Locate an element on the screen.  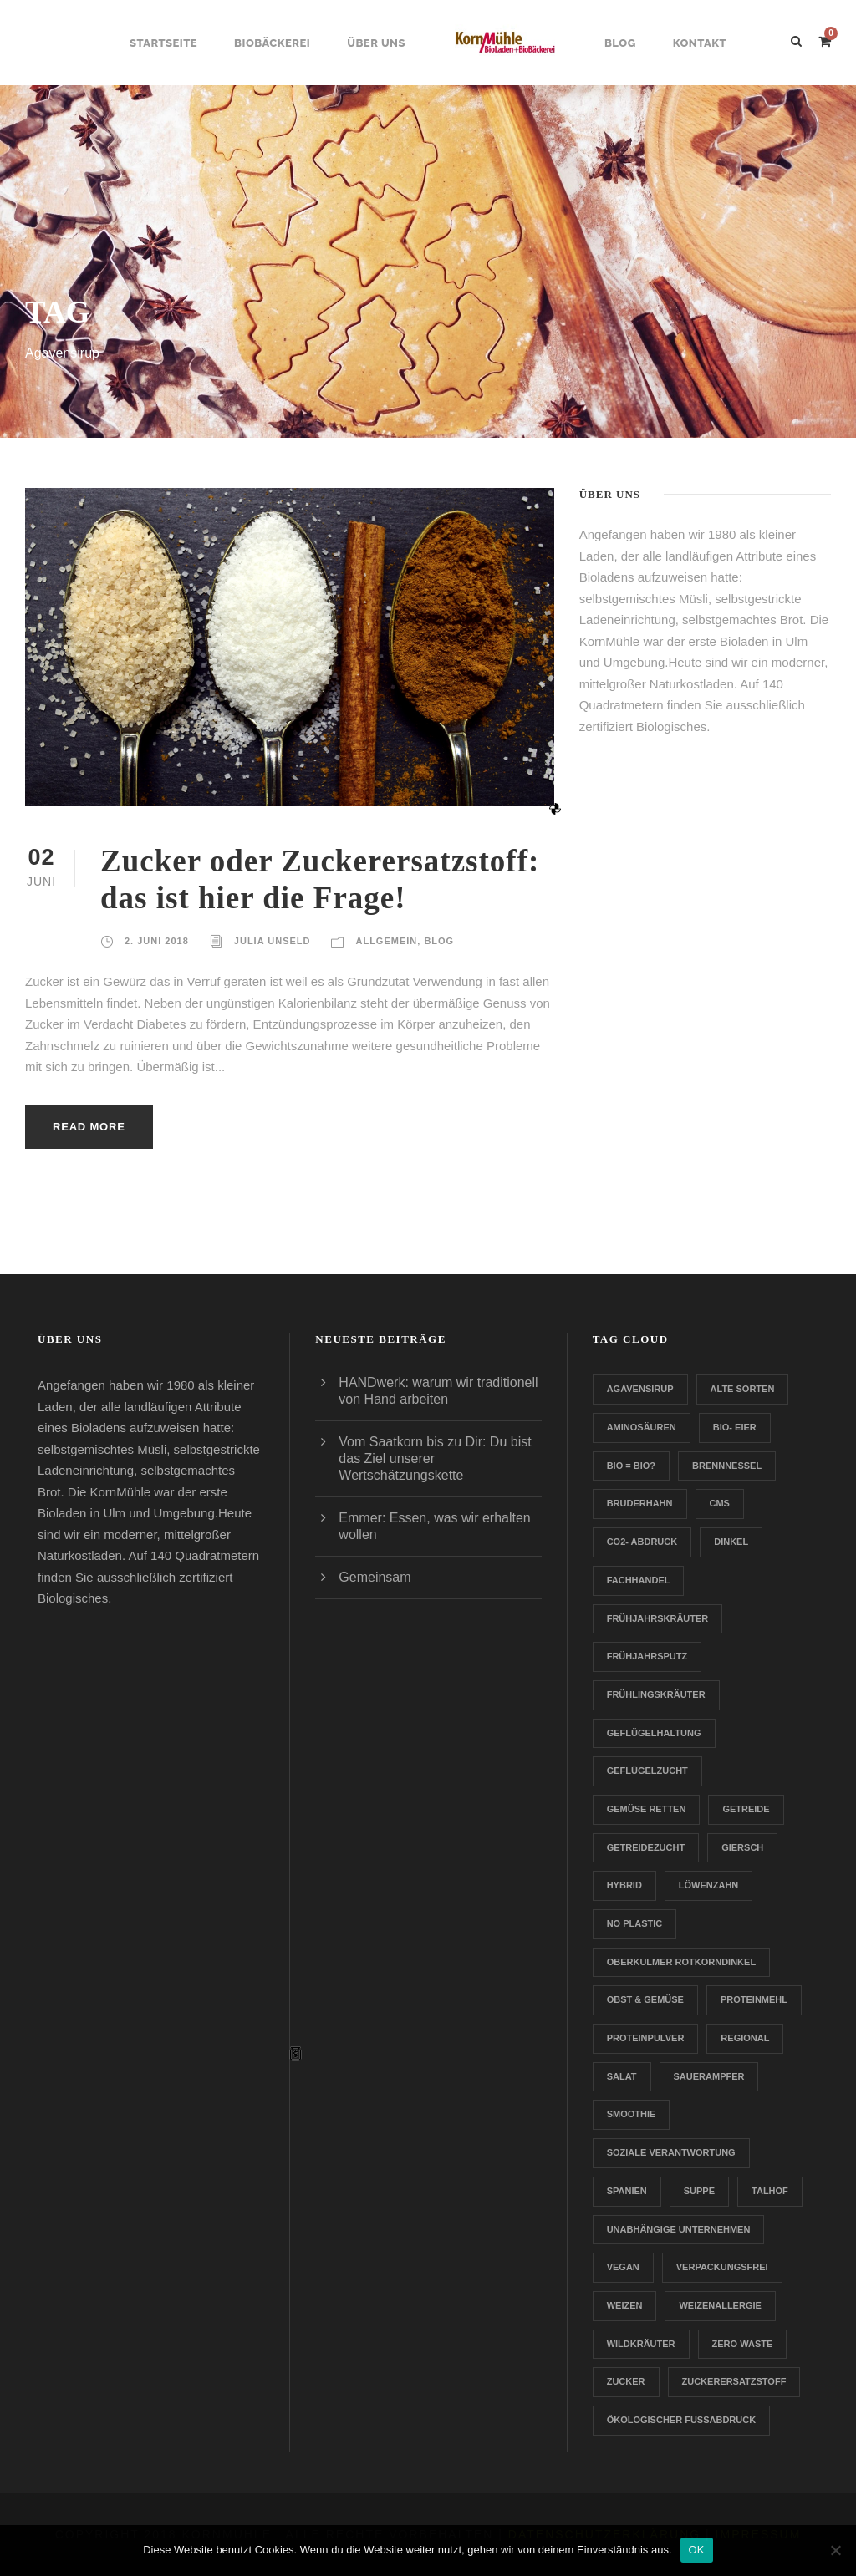
leave a tip or donation is located at coordinates (295, 2053).